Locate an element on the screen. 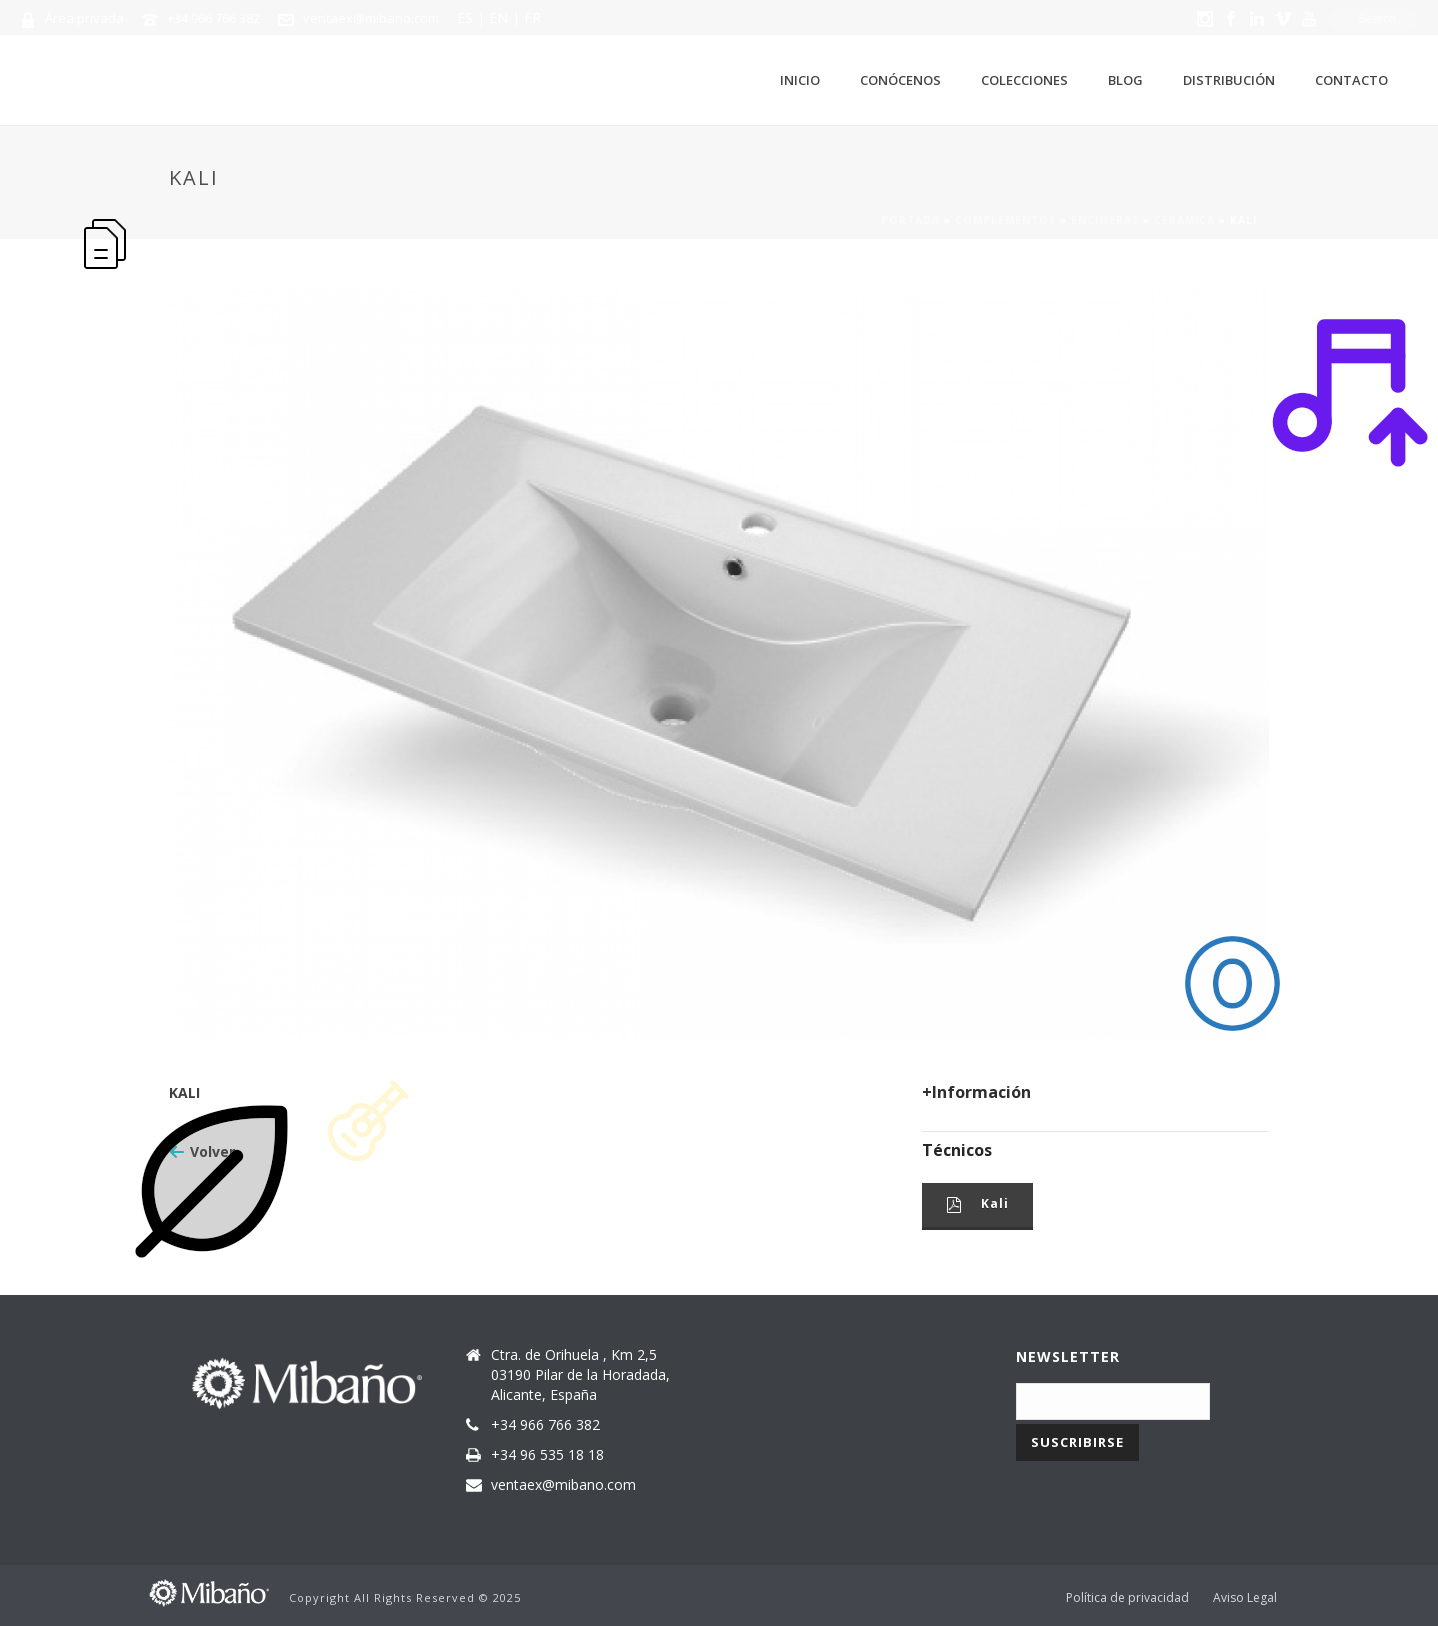 This screenshot has width=1438, height=1626. access music or instrument features is located at coordinates (367, 1121).